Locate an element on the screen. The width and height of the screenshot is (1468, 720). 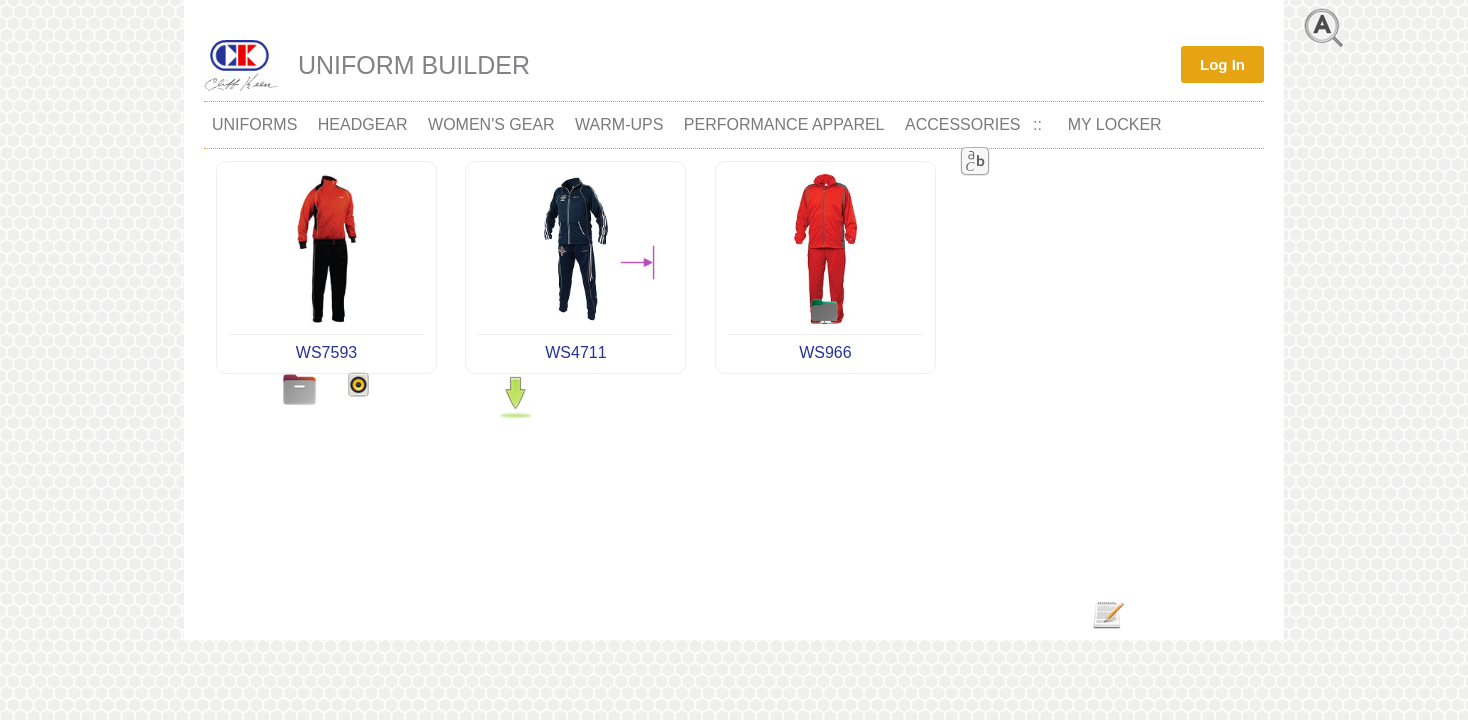
save the current file or document is located at coordinates (515, 393).